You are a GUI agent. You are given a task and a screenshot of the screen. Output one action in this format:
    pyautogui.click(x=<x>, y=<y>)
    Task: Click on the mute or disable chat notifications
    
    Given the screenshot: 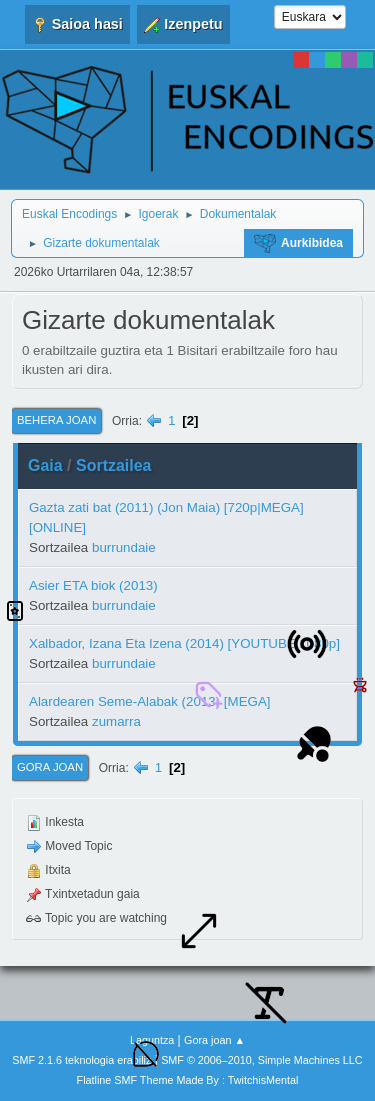 What is the action you would take?
    pyautogui.click(x=145, y=1054)
    